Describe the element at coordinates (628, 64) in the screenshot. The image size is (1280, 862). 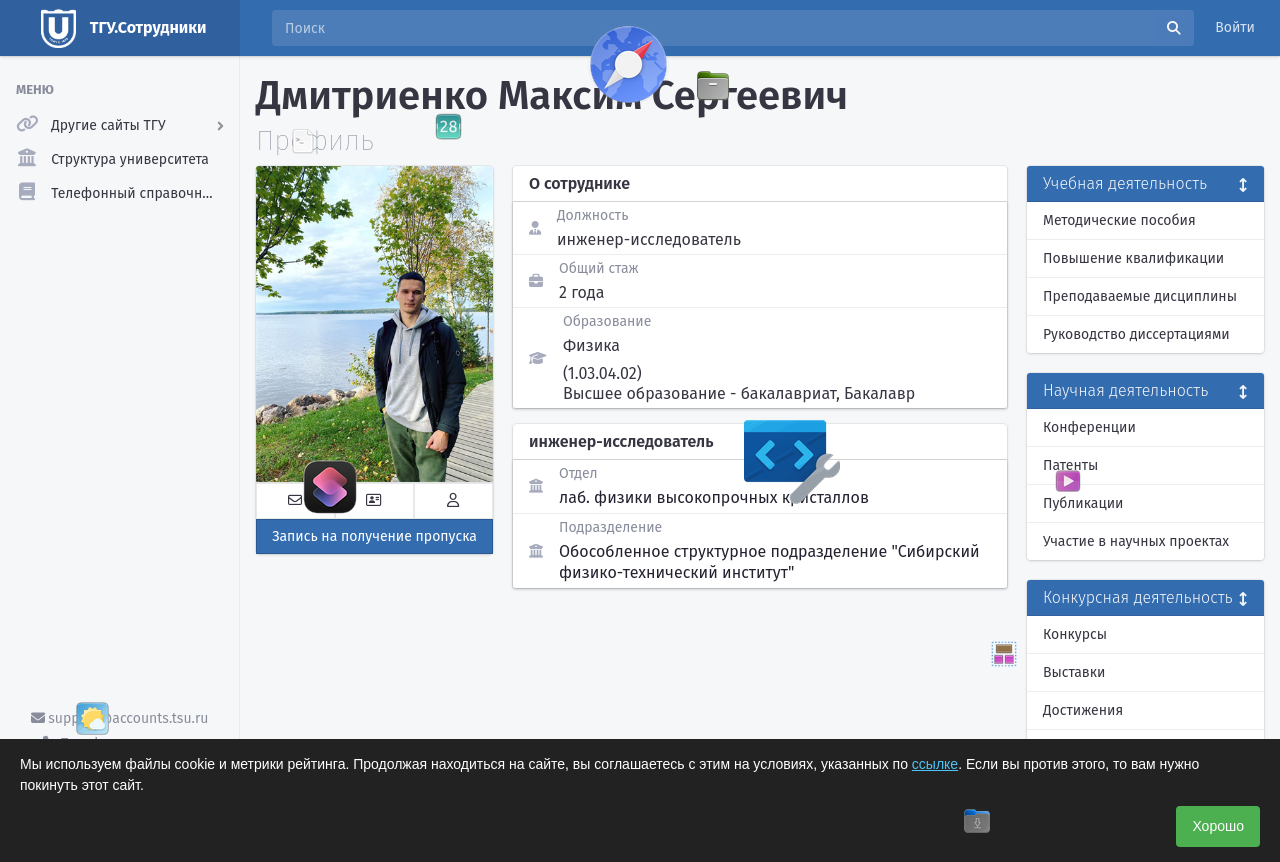
I see `open the web browser` at that location.